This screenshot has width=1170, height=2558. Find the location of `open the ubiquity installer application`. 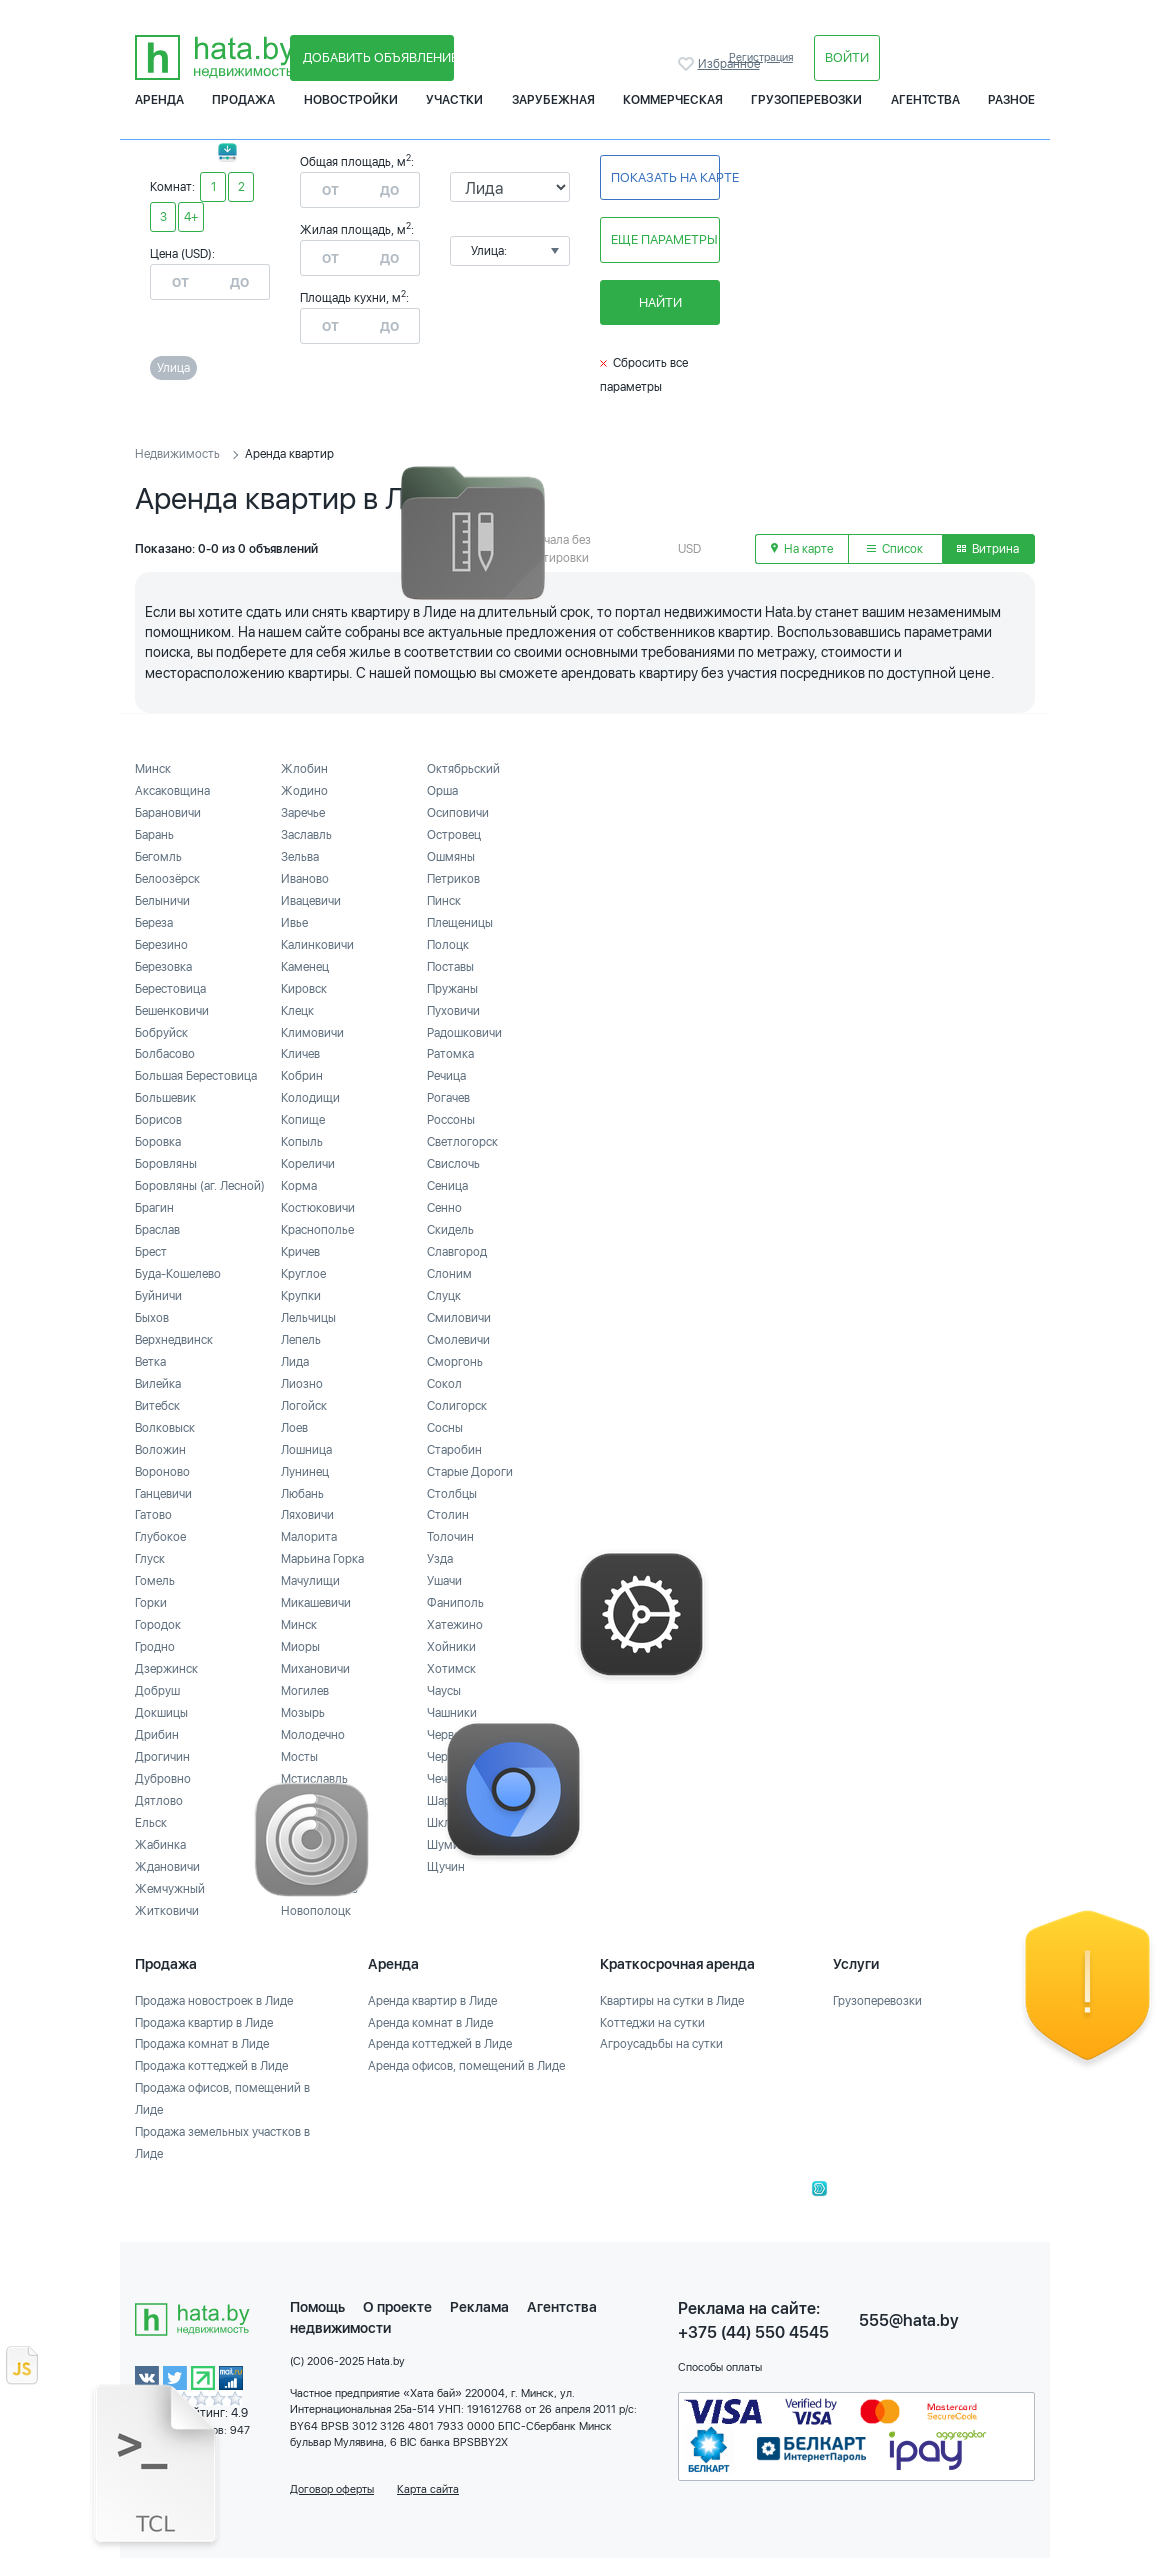

open the ubiquity installer application is located at coordinates (227, 152).